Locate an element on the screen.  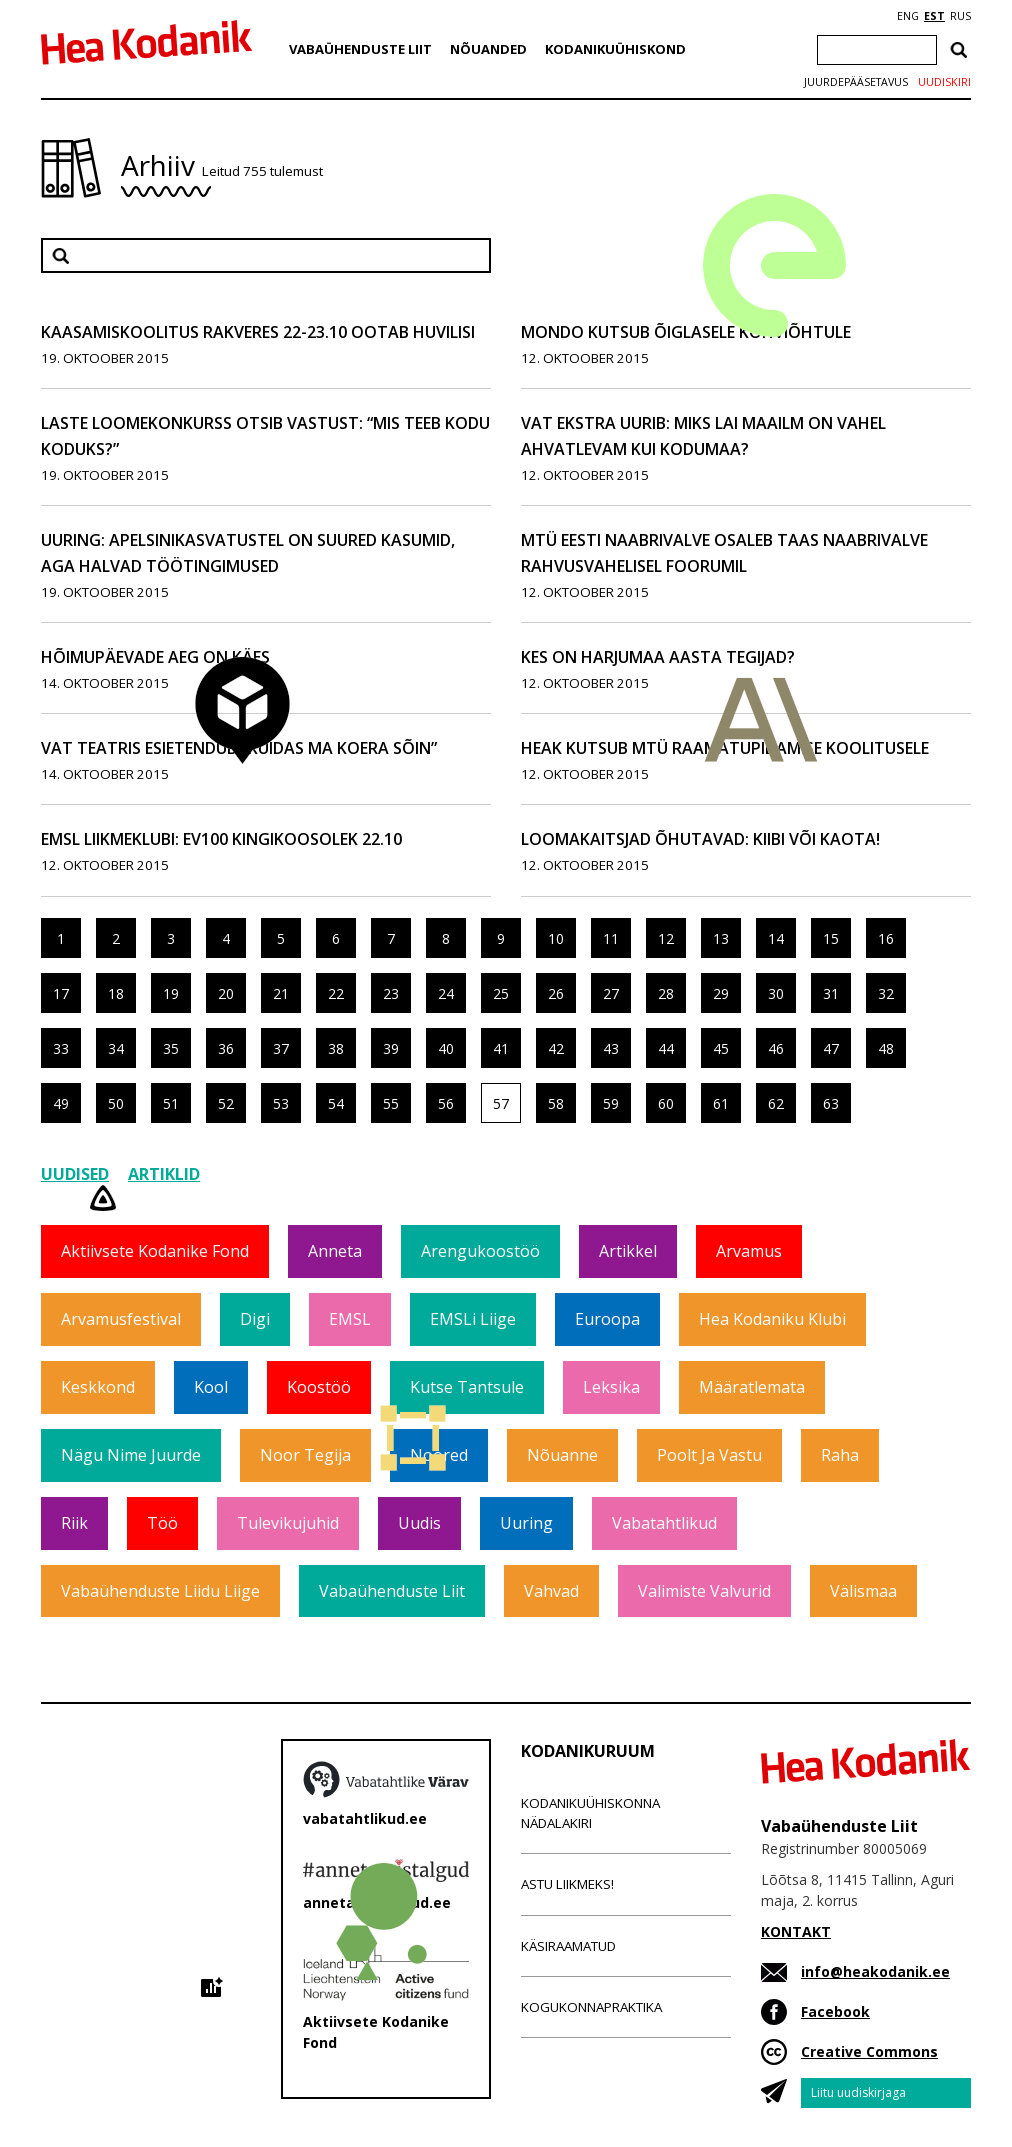
access shape tools or drawing options is located at coordinates (413, 1438).